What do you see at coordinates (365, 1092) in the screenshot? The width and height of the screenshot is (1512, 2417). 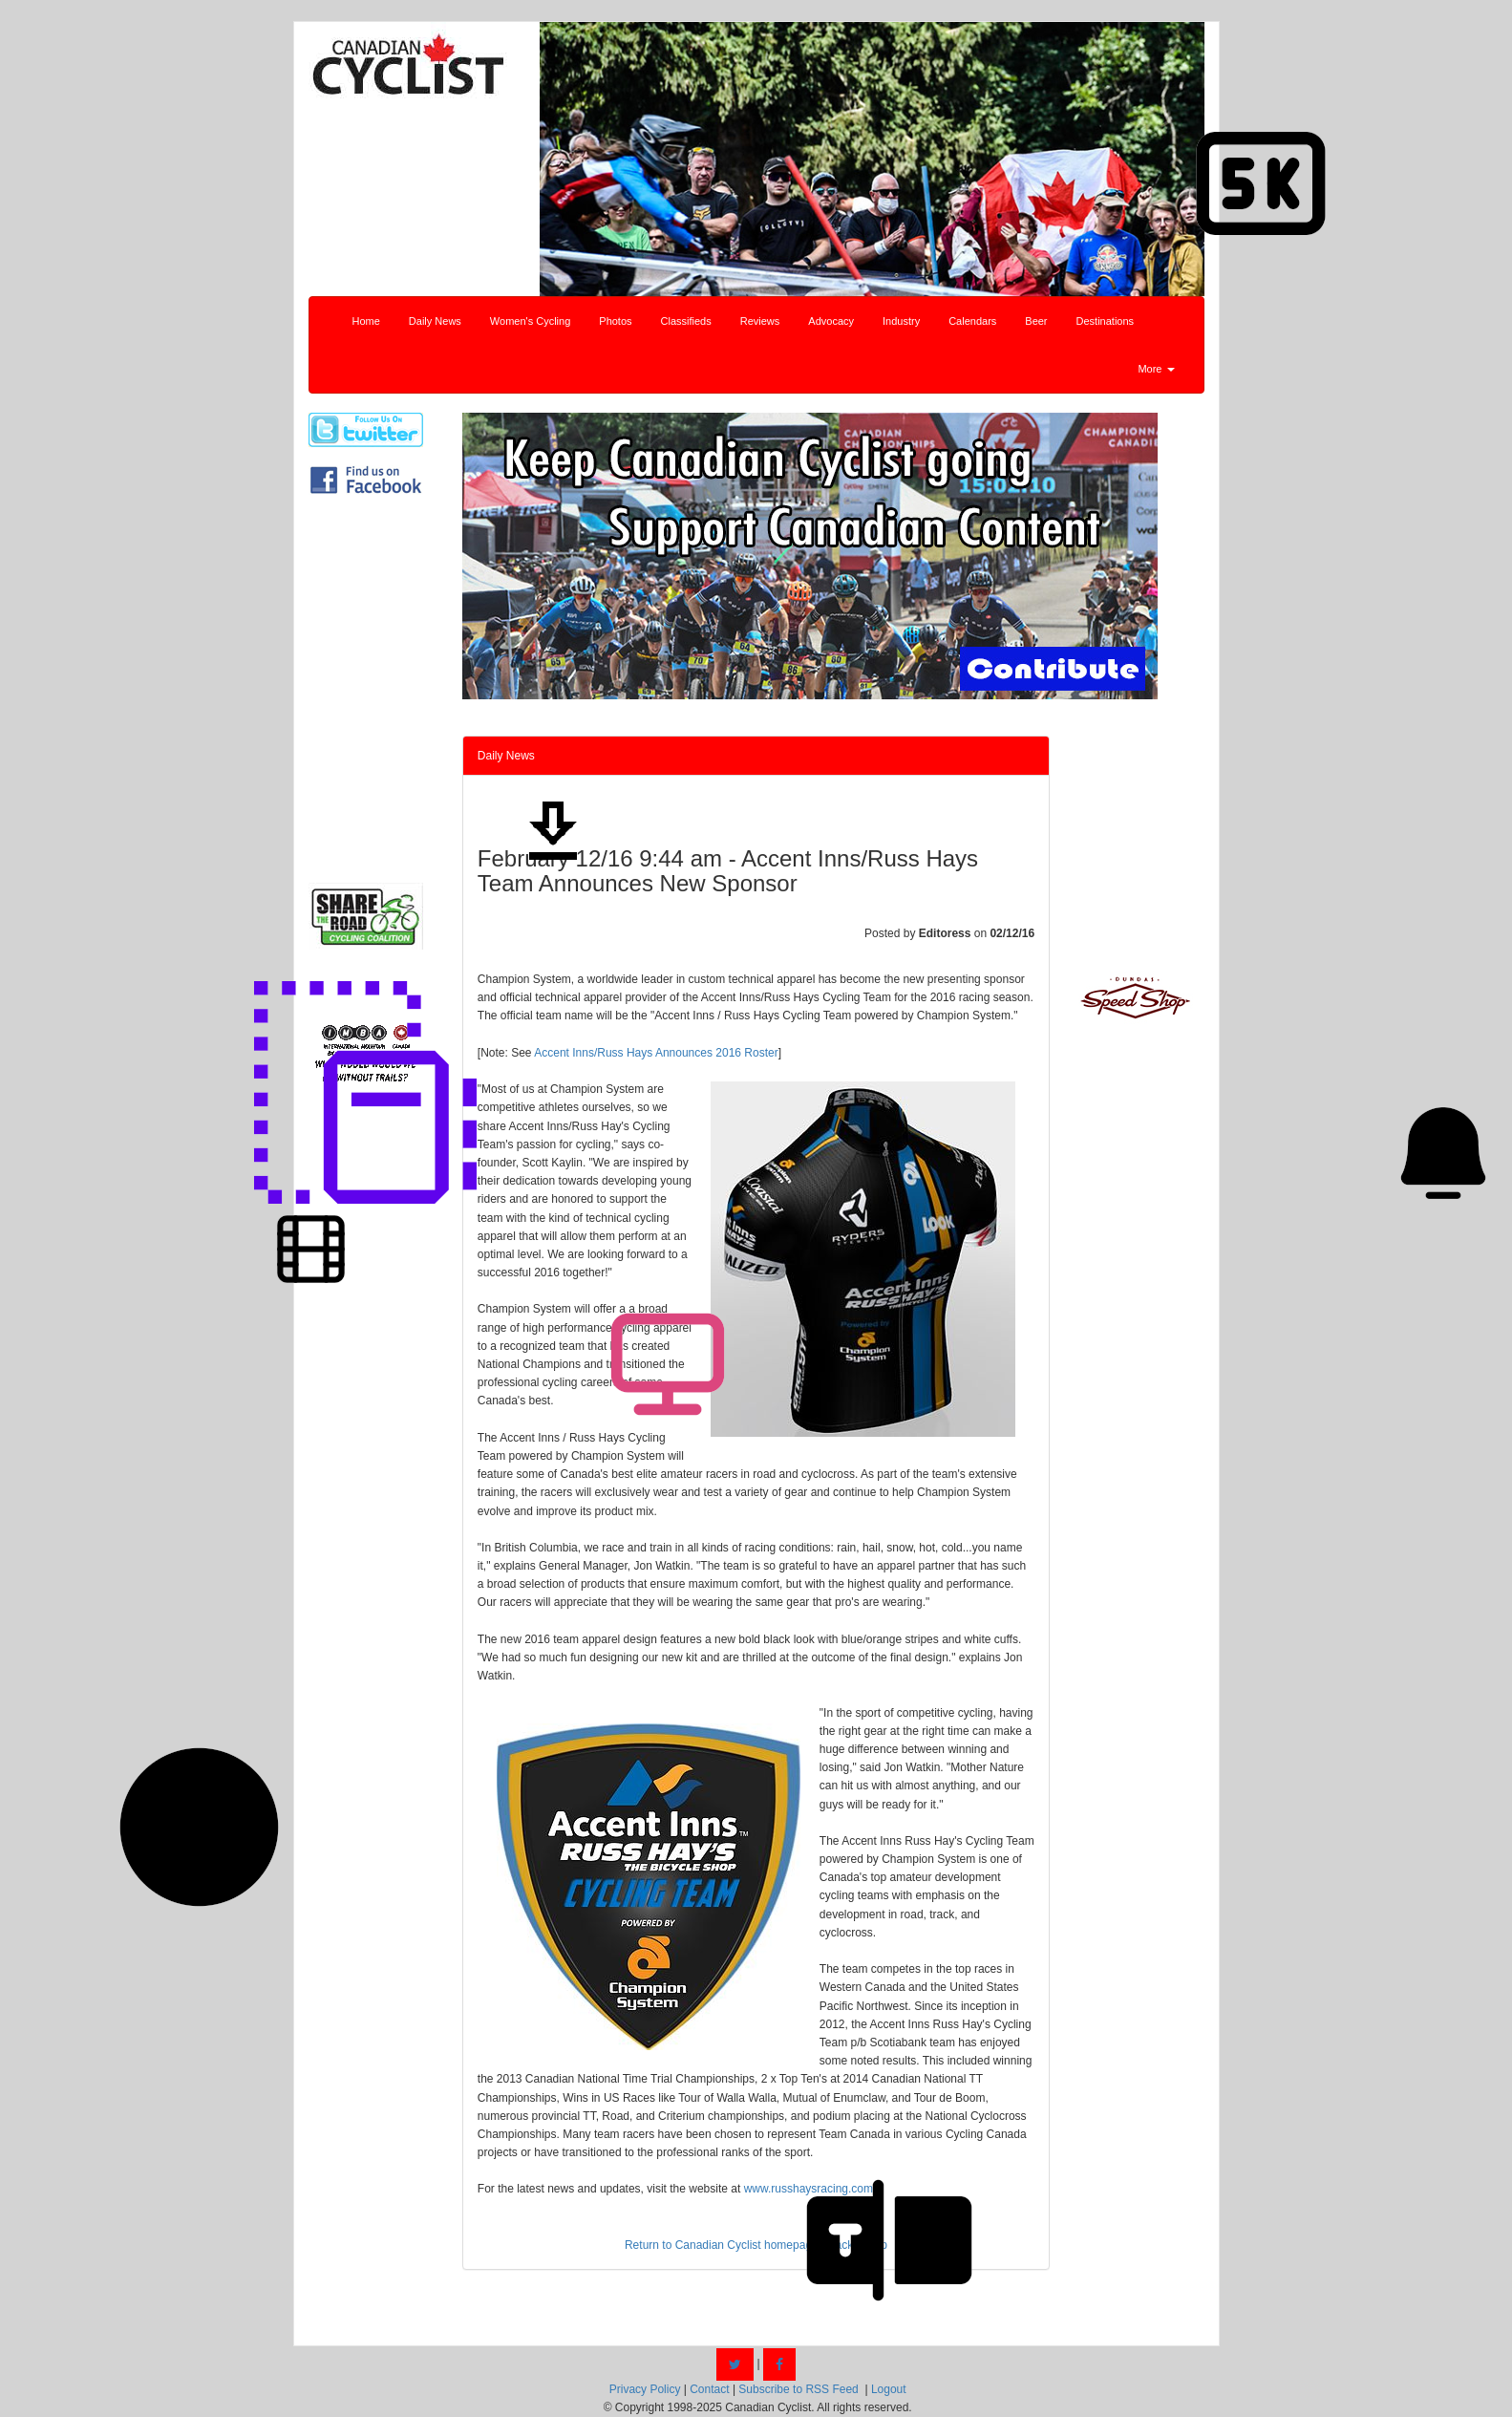 I see `create a new notebook from template` at bounding box center [365, 1092].